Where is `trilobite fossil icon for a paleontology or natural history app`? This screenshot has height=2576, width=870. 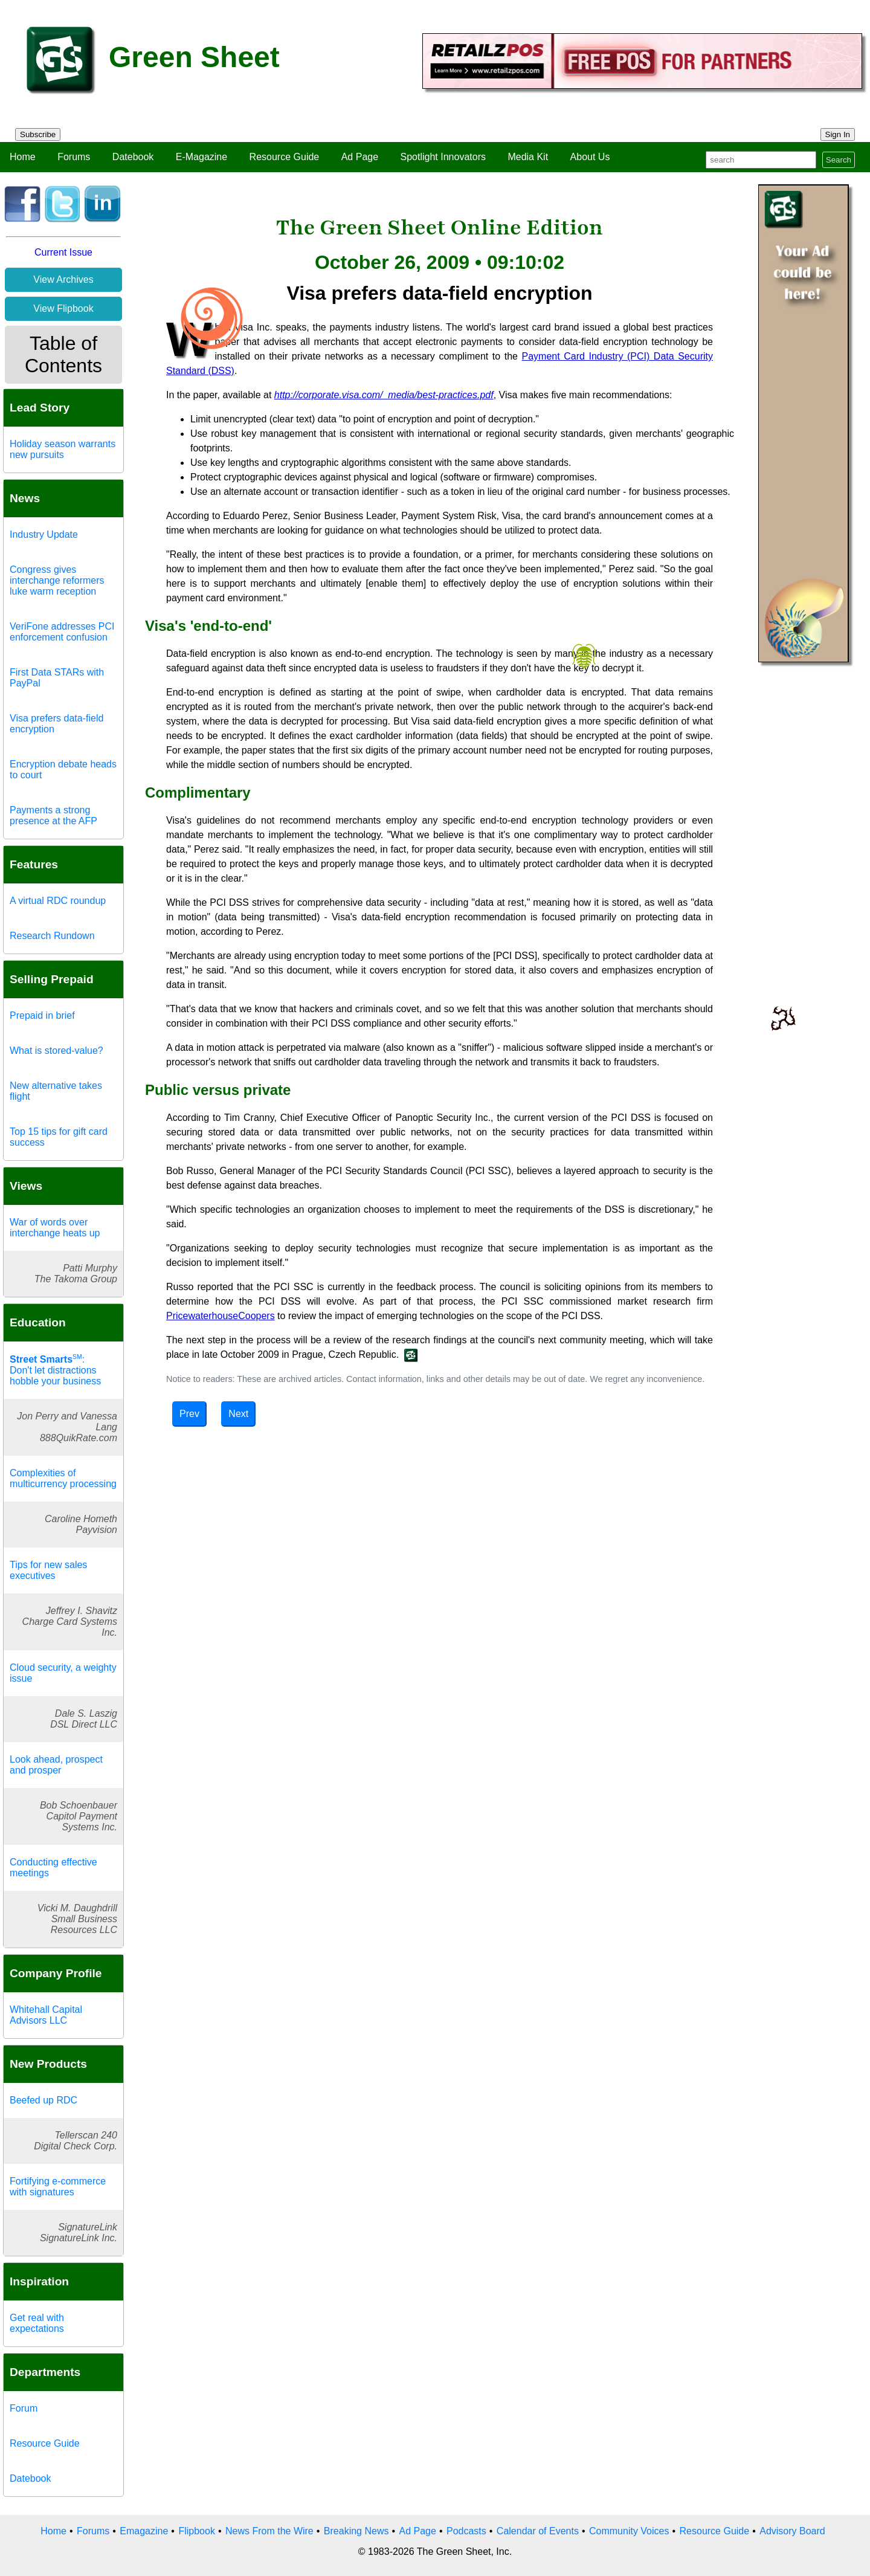
trilobite fossil icon for a paleontology or natural history app is located at coordinates (584, 656).